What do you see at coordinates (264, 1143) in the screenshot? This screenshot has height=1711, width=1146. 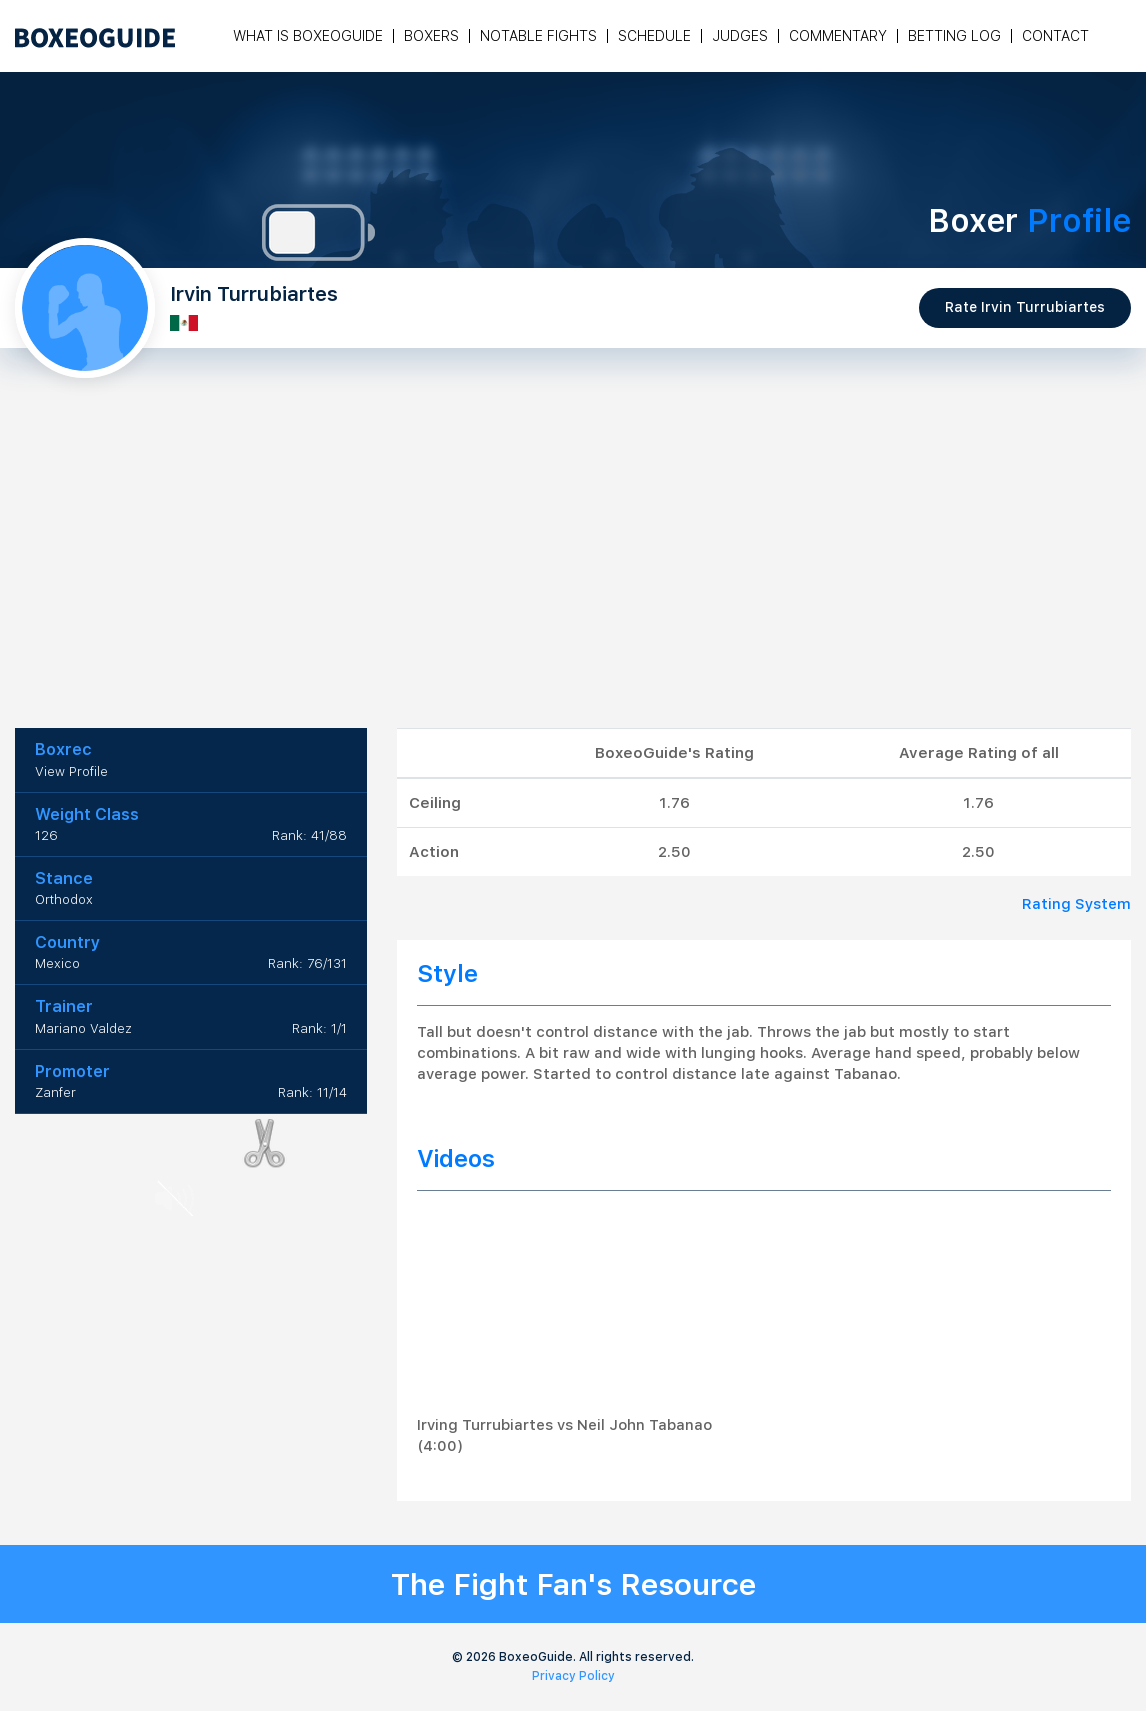 I see `cut selected content to clipboard` at bounding box center [264, 1143].